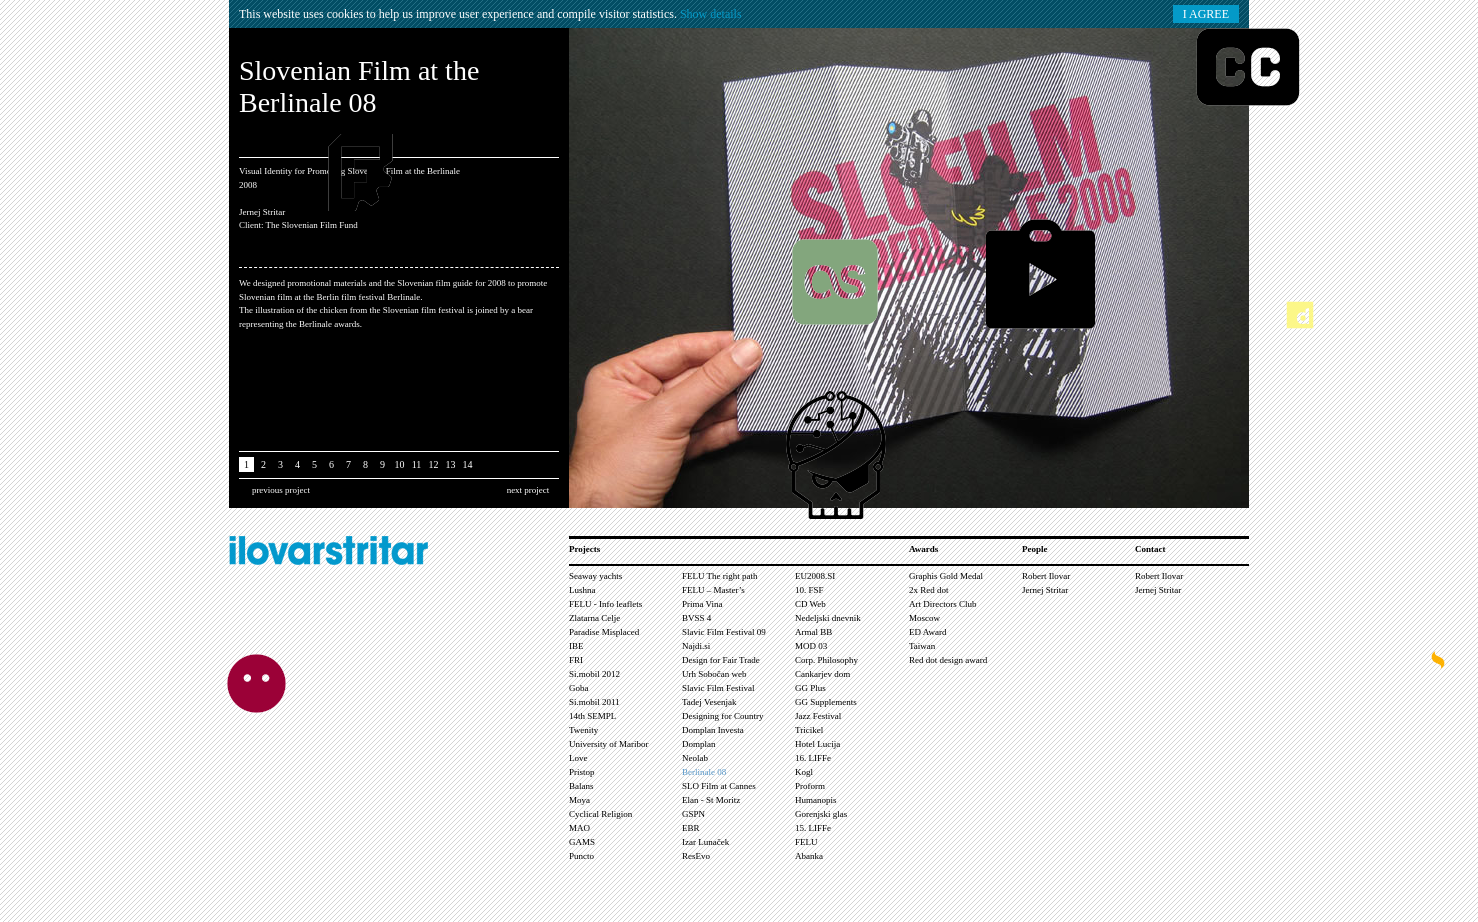  Describe the element at coordinates (835, 282) in the screenshot. I see `open Last.fm profile or music scrobbling` at that location.